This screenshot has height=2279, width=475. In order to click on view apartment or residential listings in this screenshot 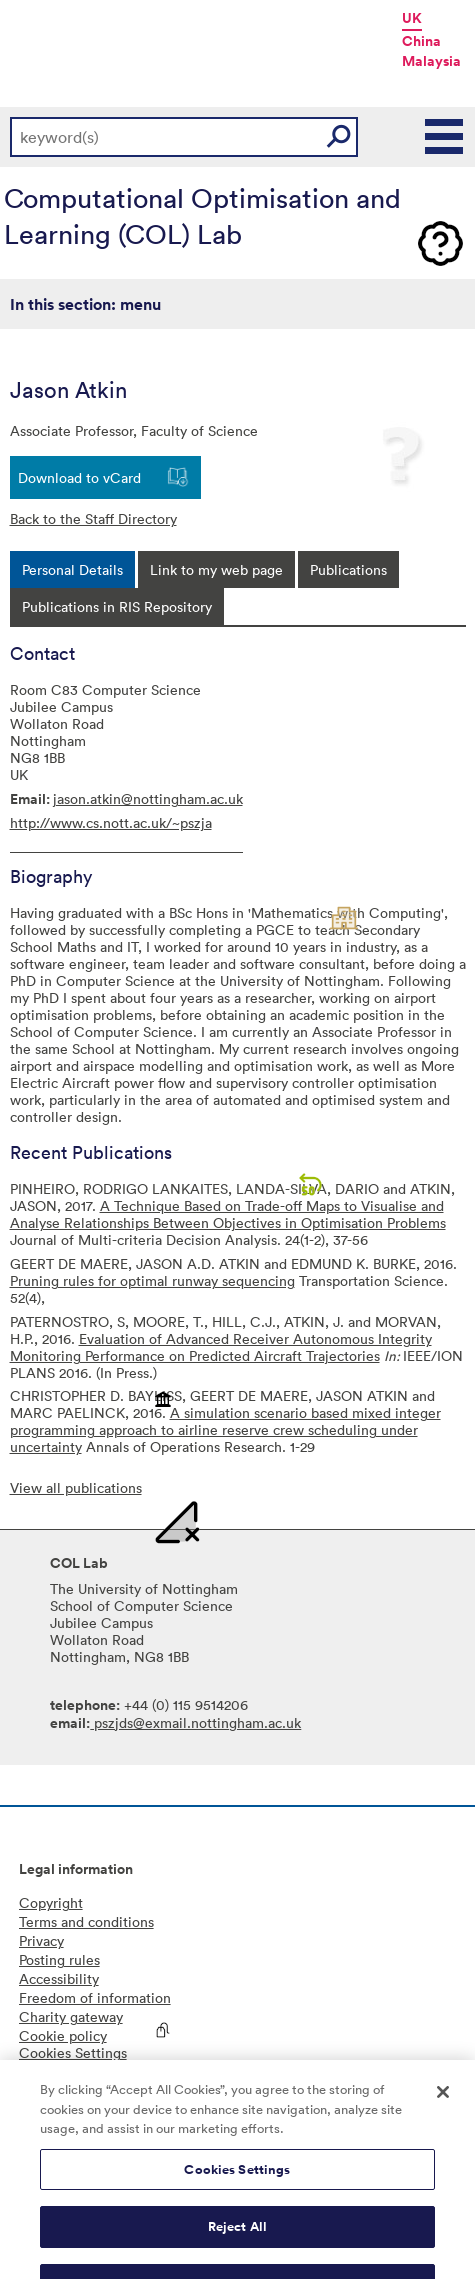, I will do `click(344, 918)`.